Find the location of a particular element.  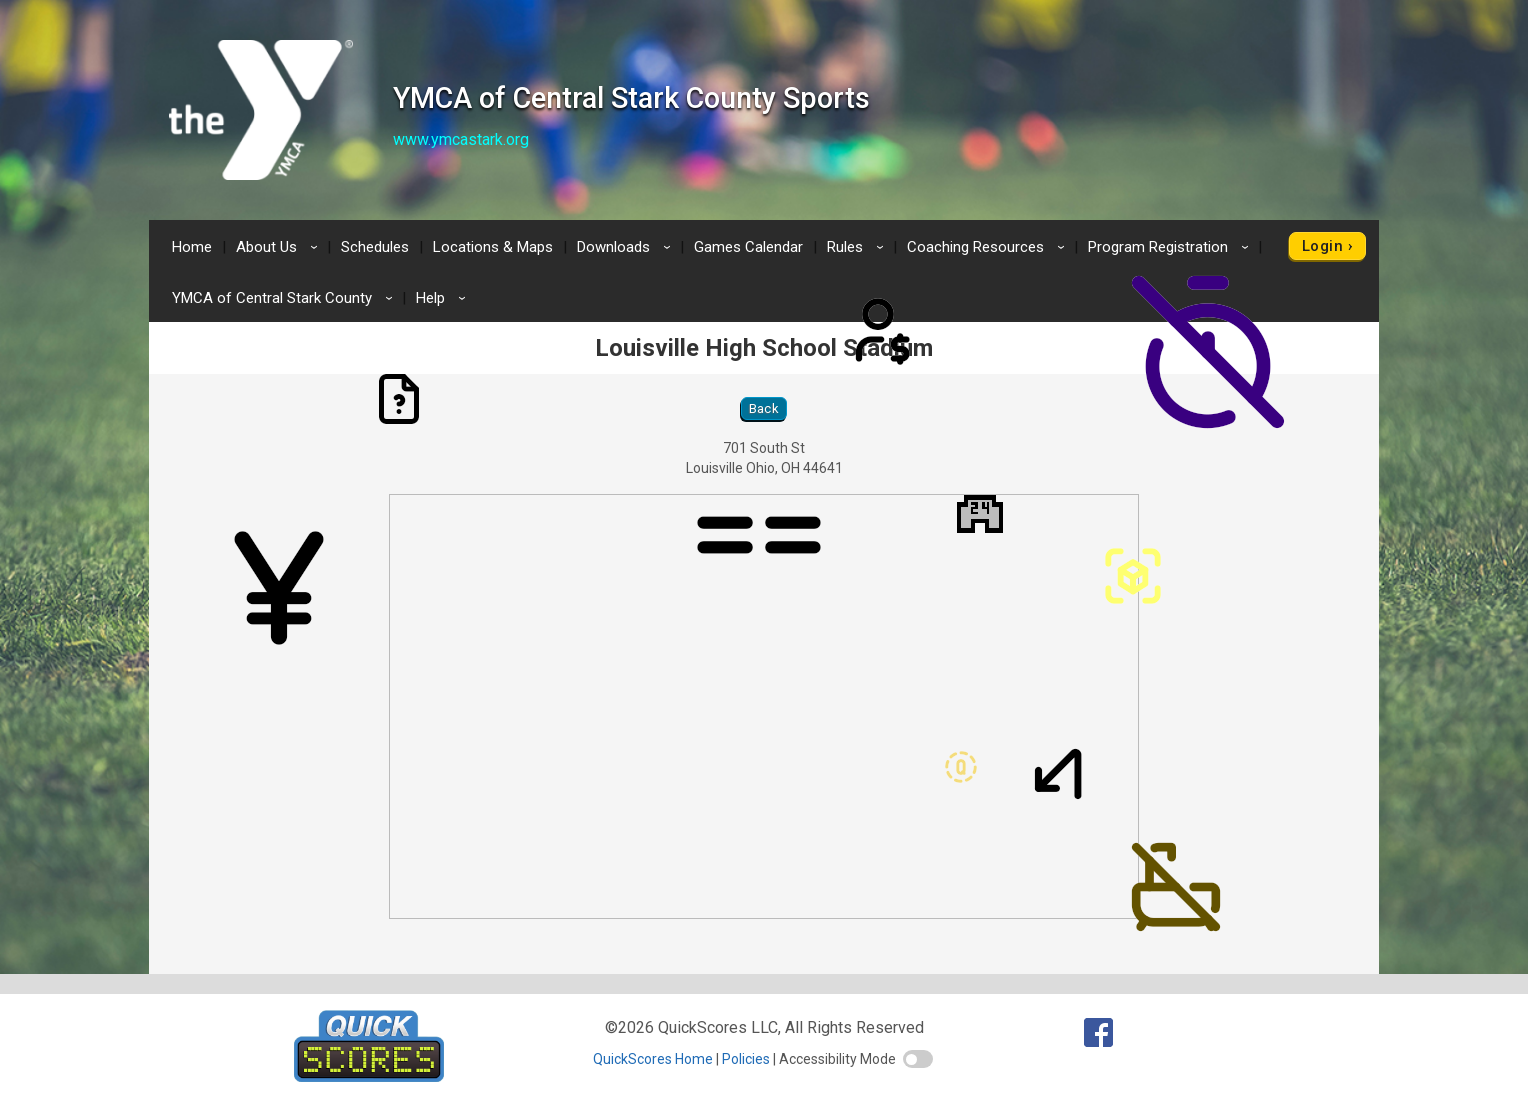

indicates bathtub or bath feature is unavailable is located at coordinates (1176, 887).